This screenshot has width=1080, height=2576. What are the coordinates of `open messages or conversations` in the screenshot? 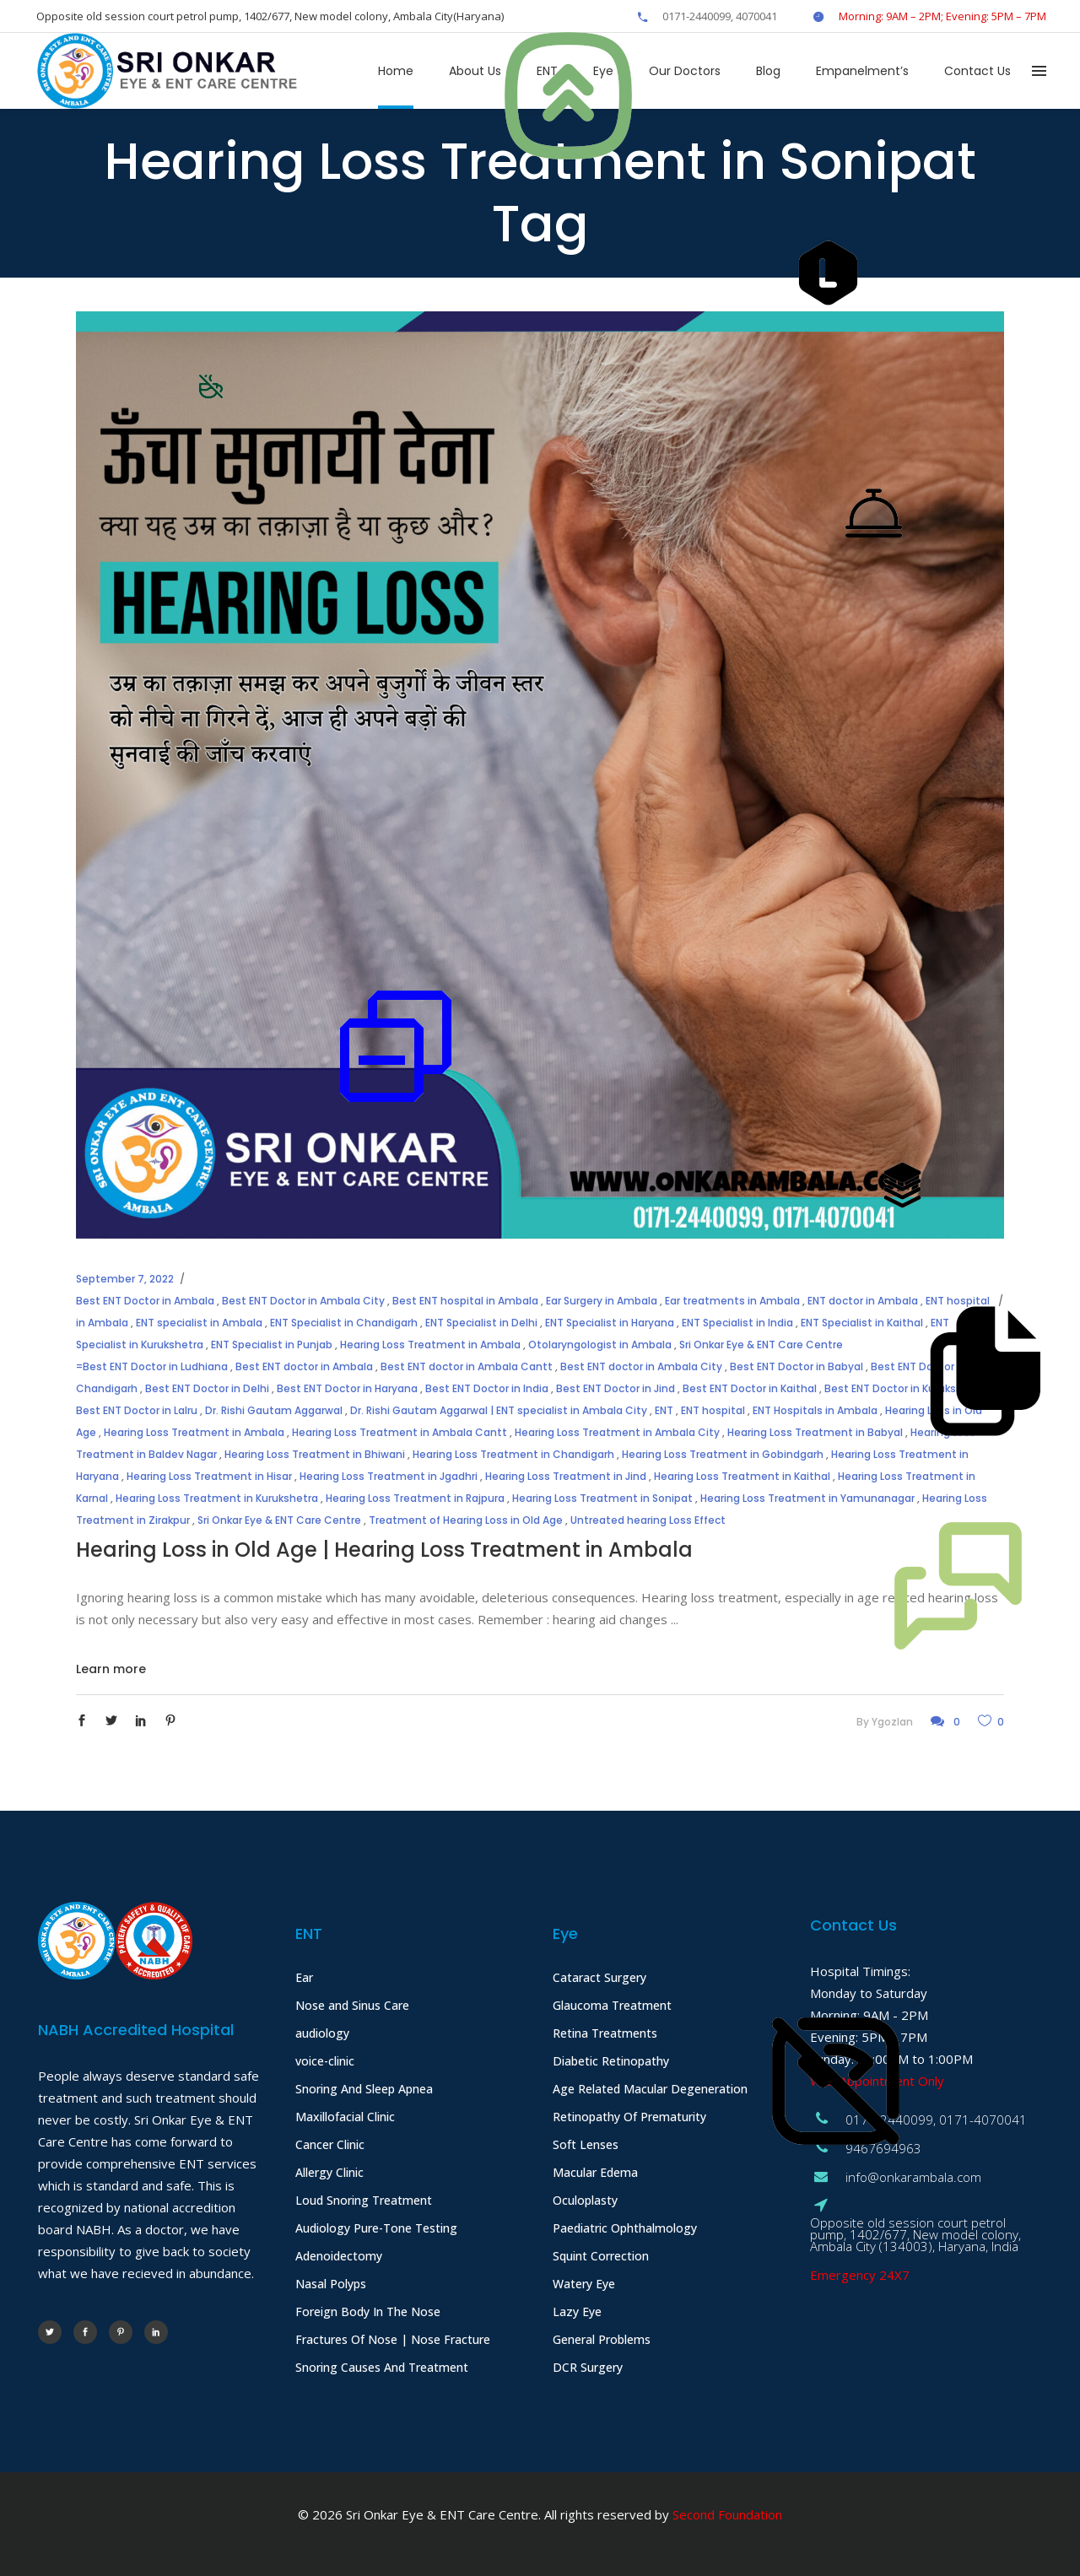 It's located at (958, 1585).